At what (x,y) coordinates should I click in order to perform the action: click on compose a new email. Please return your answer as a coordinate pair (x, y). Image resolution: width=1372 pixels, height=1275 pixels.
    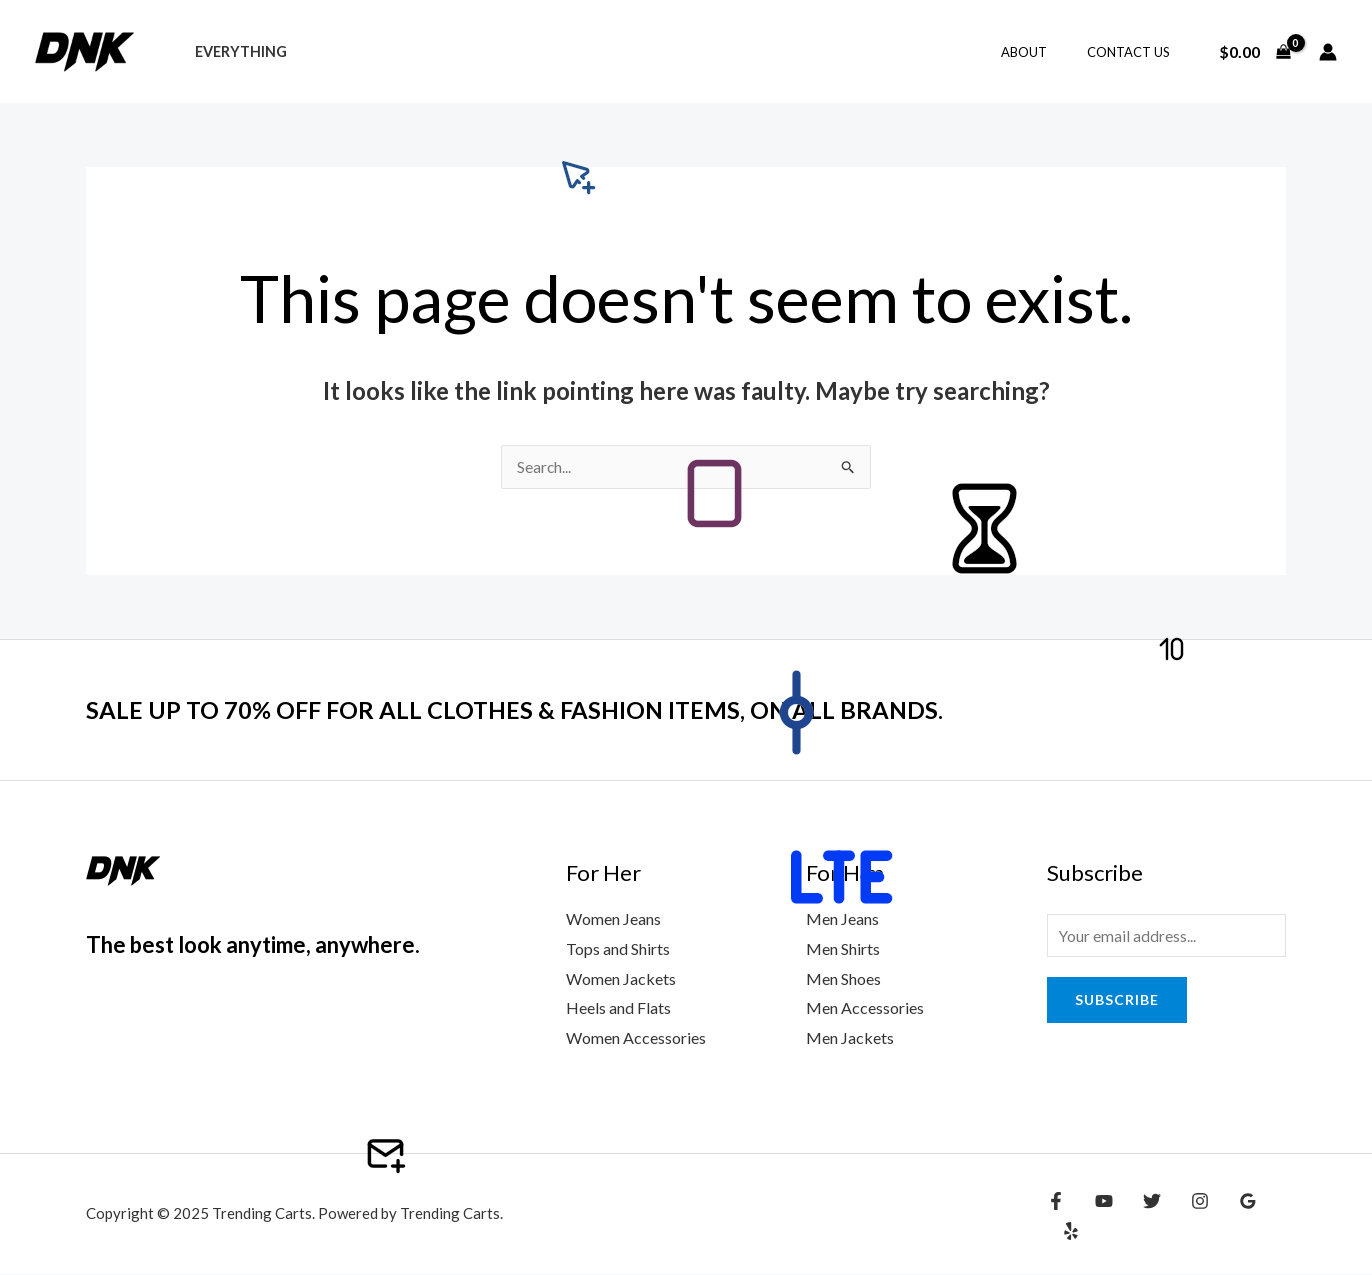
    Looking at the image, I should click on (385, 1153).